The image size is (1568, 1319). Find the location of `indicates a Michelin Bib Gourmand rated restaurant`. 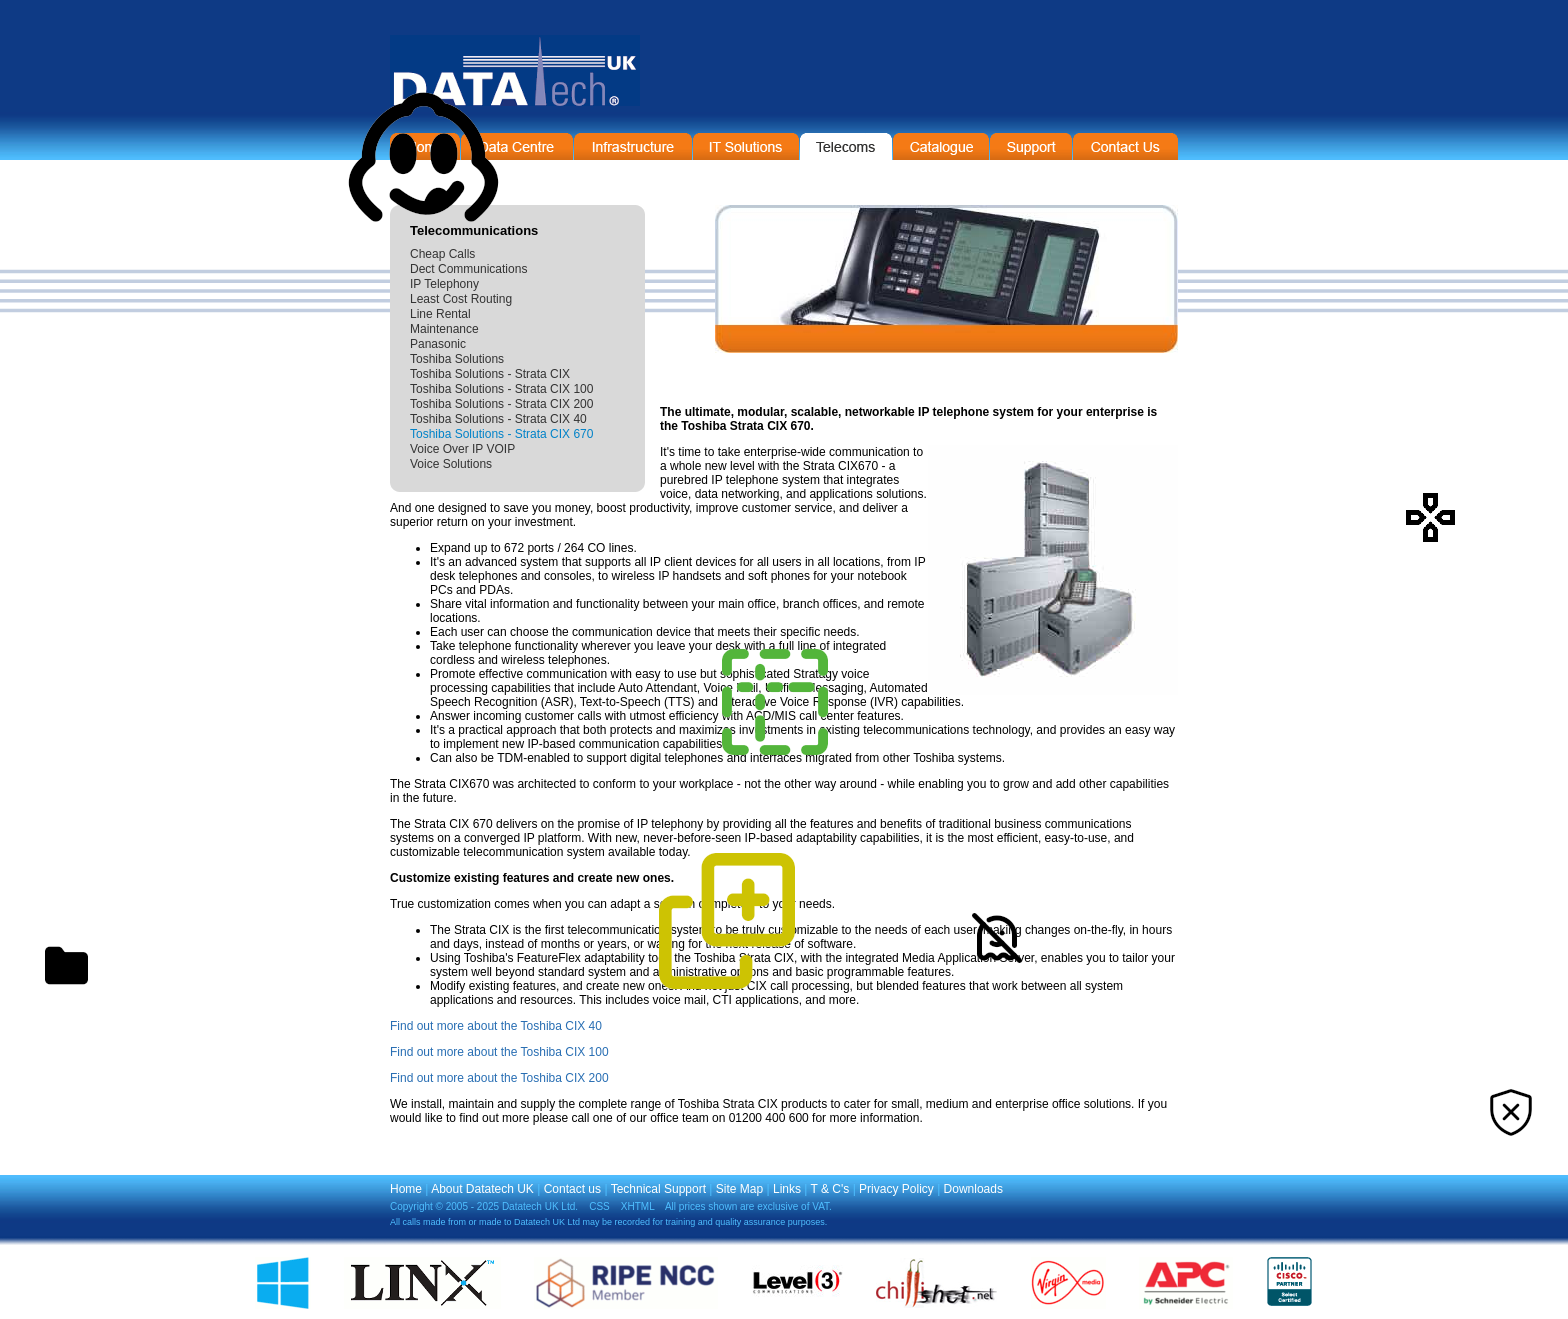

indicates a Michelin Bib Gourmand rated restaurant is located at coordinates (423, 160).